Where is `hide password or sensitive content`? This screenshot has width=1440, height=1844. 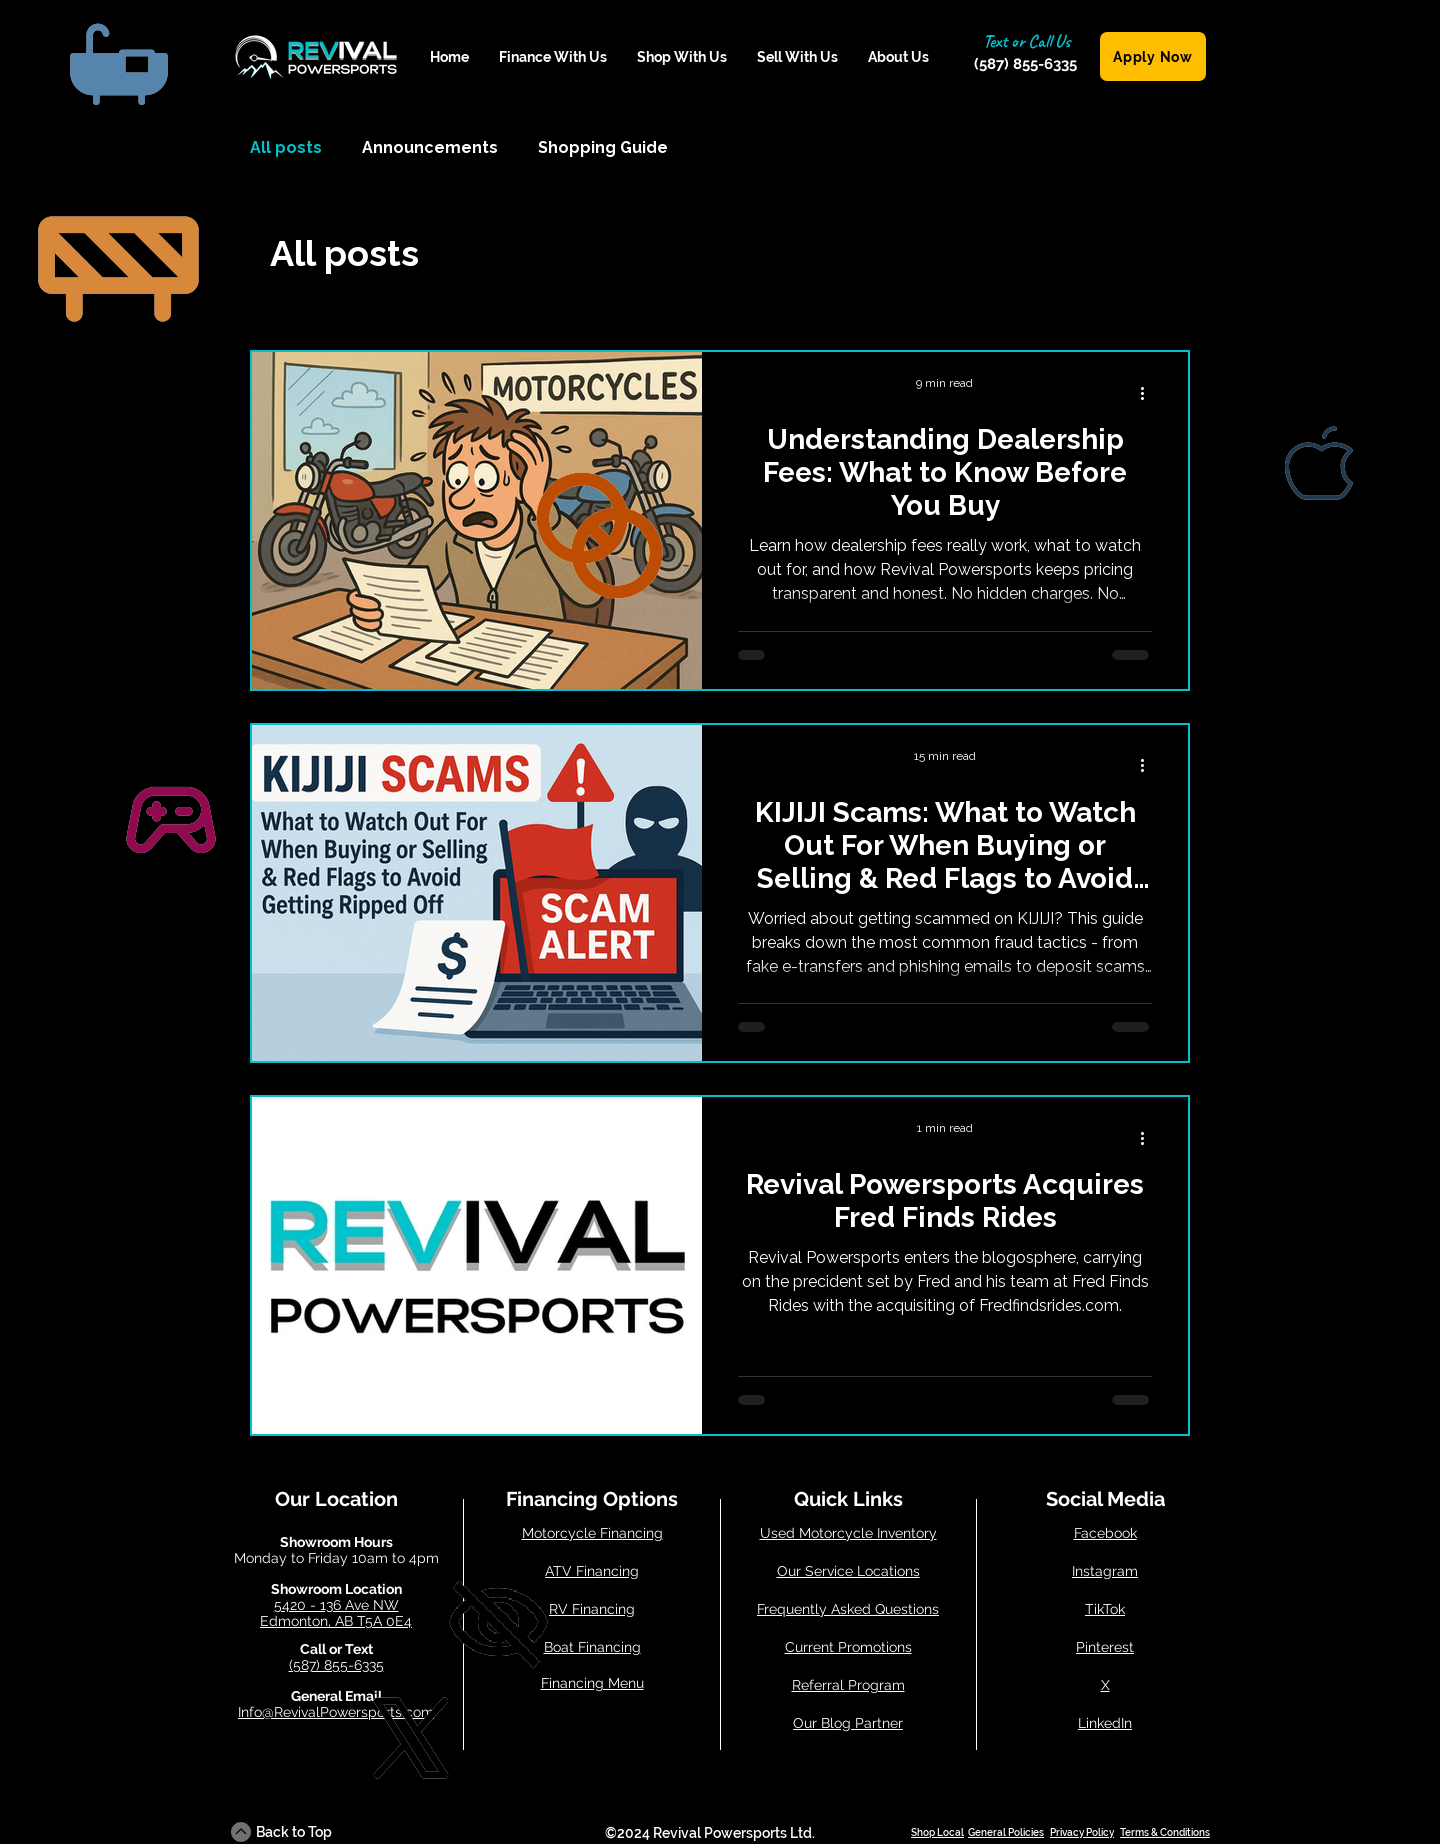
hide password or sensitive content is located at coordinates (498, 1624).